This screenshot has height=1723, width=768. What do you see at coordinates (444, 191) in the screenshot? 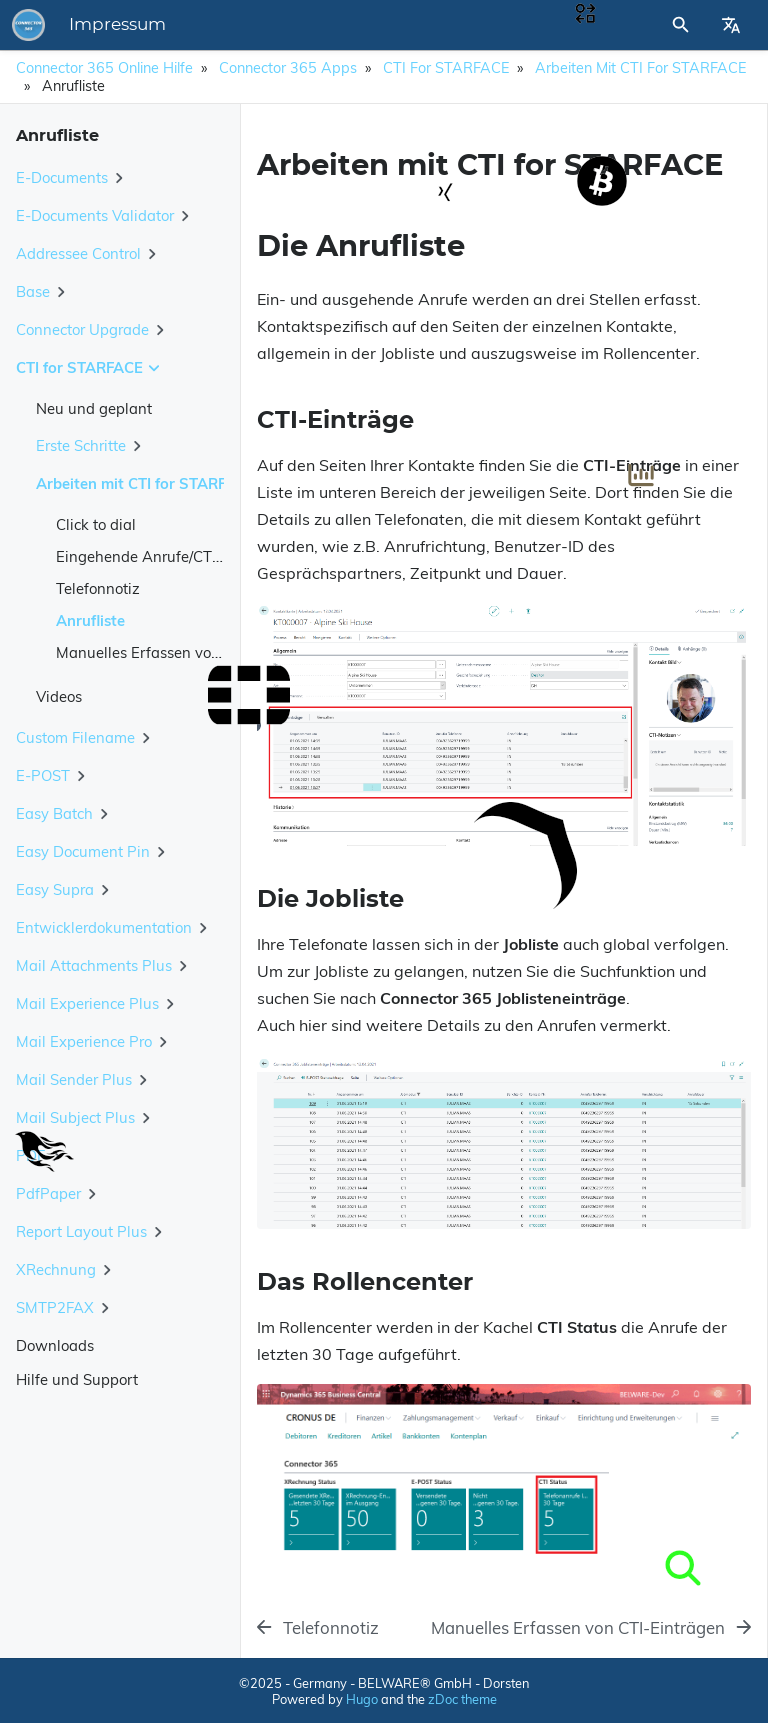
I see `link to Xing professional network profile` at bounding box center [444, 191].